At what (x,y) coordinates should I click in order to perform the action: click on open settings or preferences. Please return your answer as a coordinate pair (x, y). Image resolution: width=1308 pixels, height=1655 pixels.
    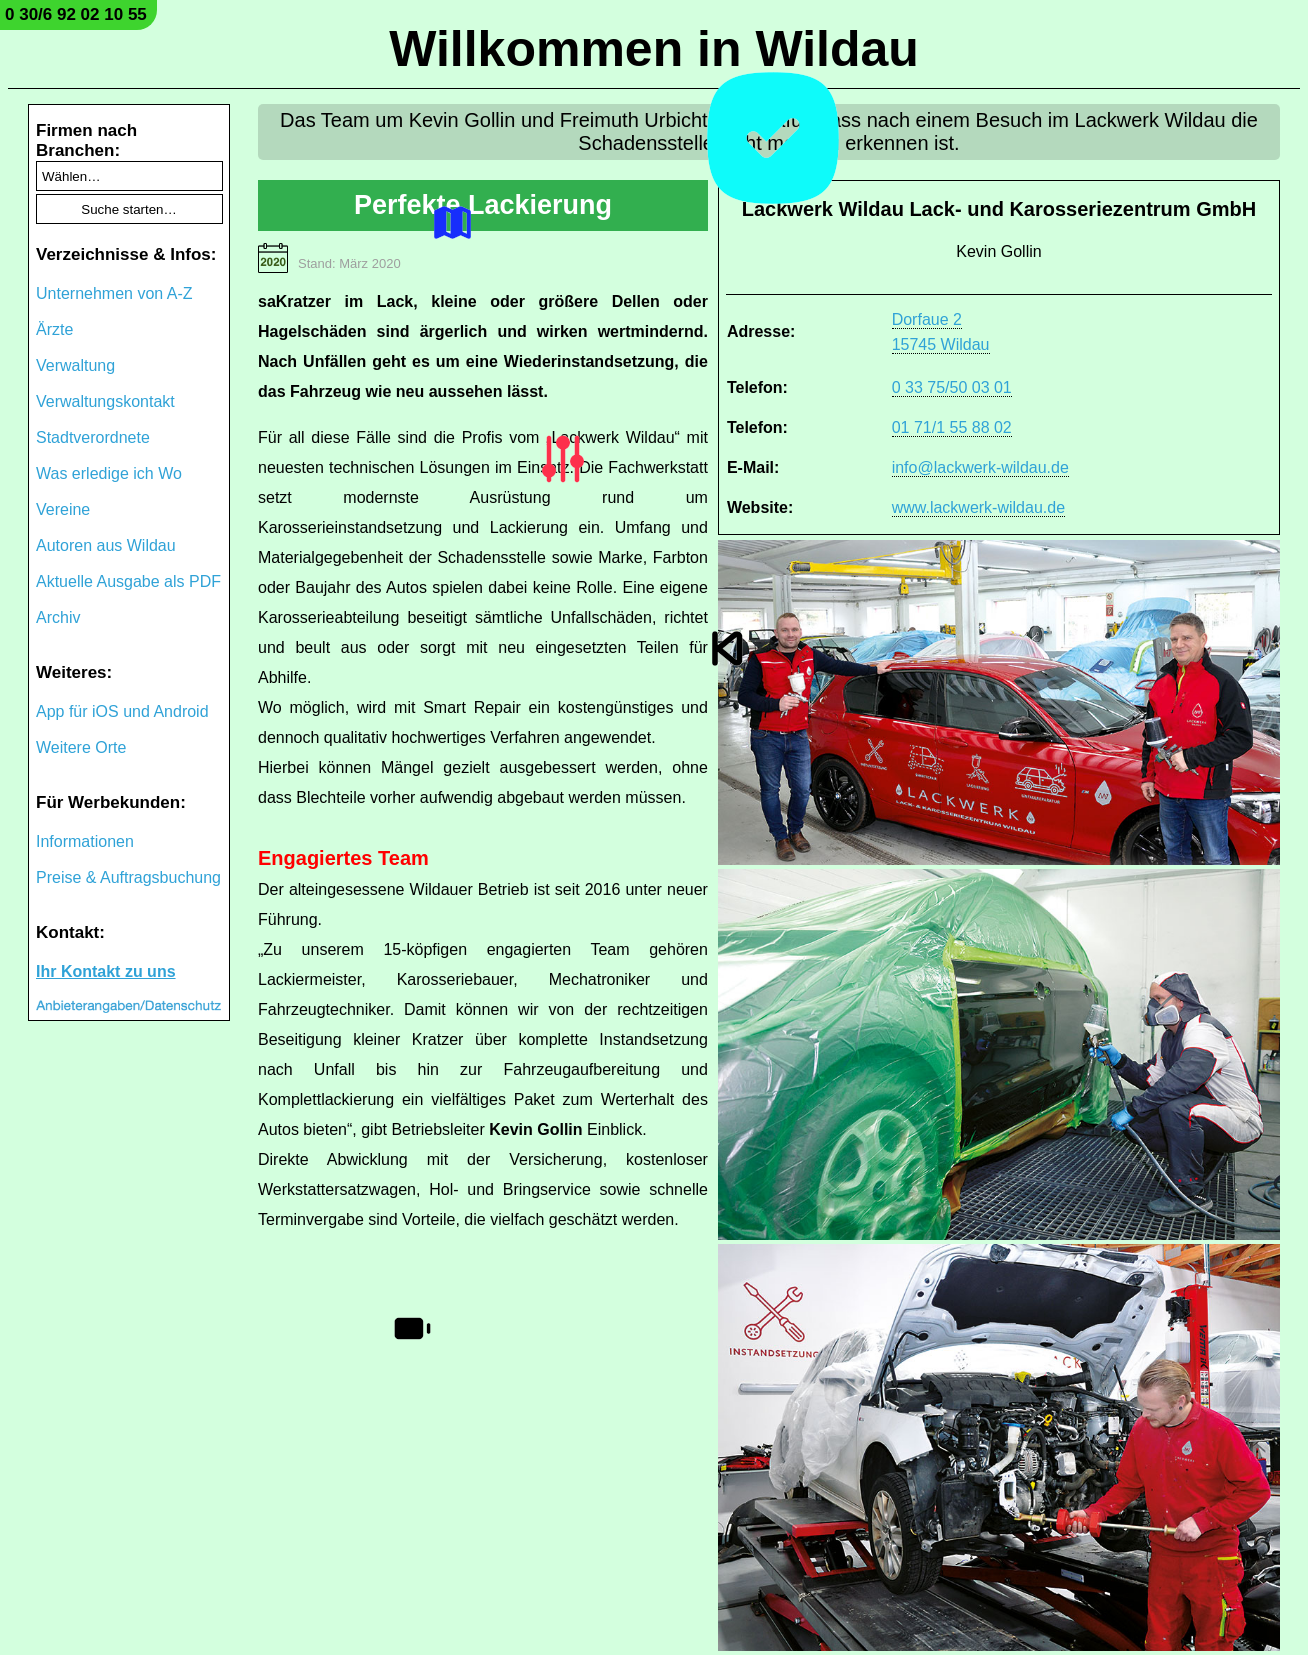
    Looking at the image, I should click on (563, 459).